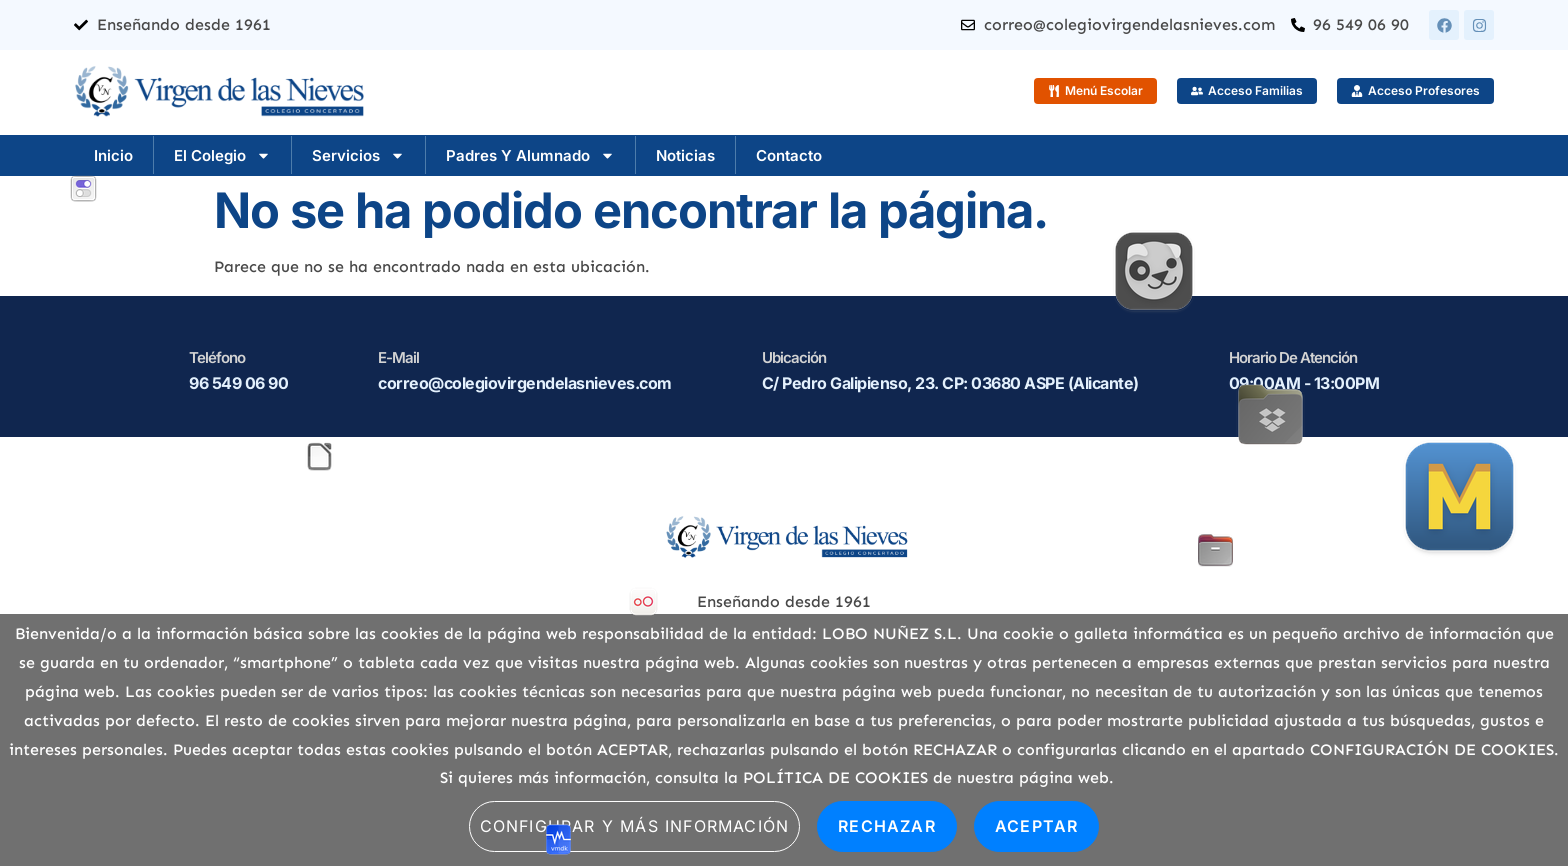 The width and height of the screenshot is (1568, 866). What do you see at coordinates (1215, 549) in the screenshot?
I see `open the nautilus file manager` at bounding box center [1215, 549].